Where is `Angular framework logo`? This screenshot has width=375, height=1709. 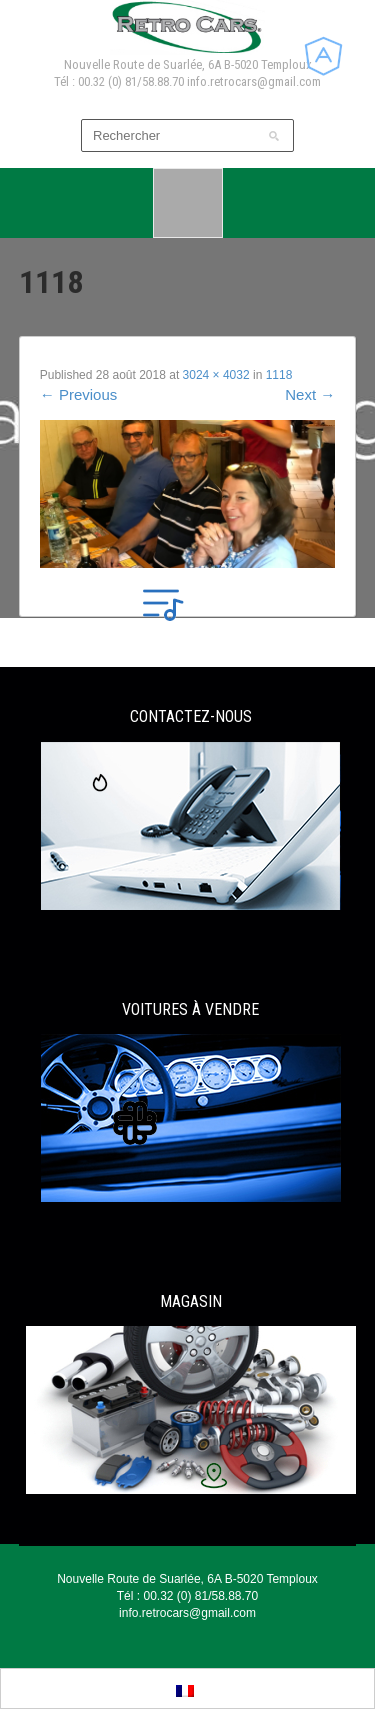
Angular framework logo is located at coordinates (323, 55).